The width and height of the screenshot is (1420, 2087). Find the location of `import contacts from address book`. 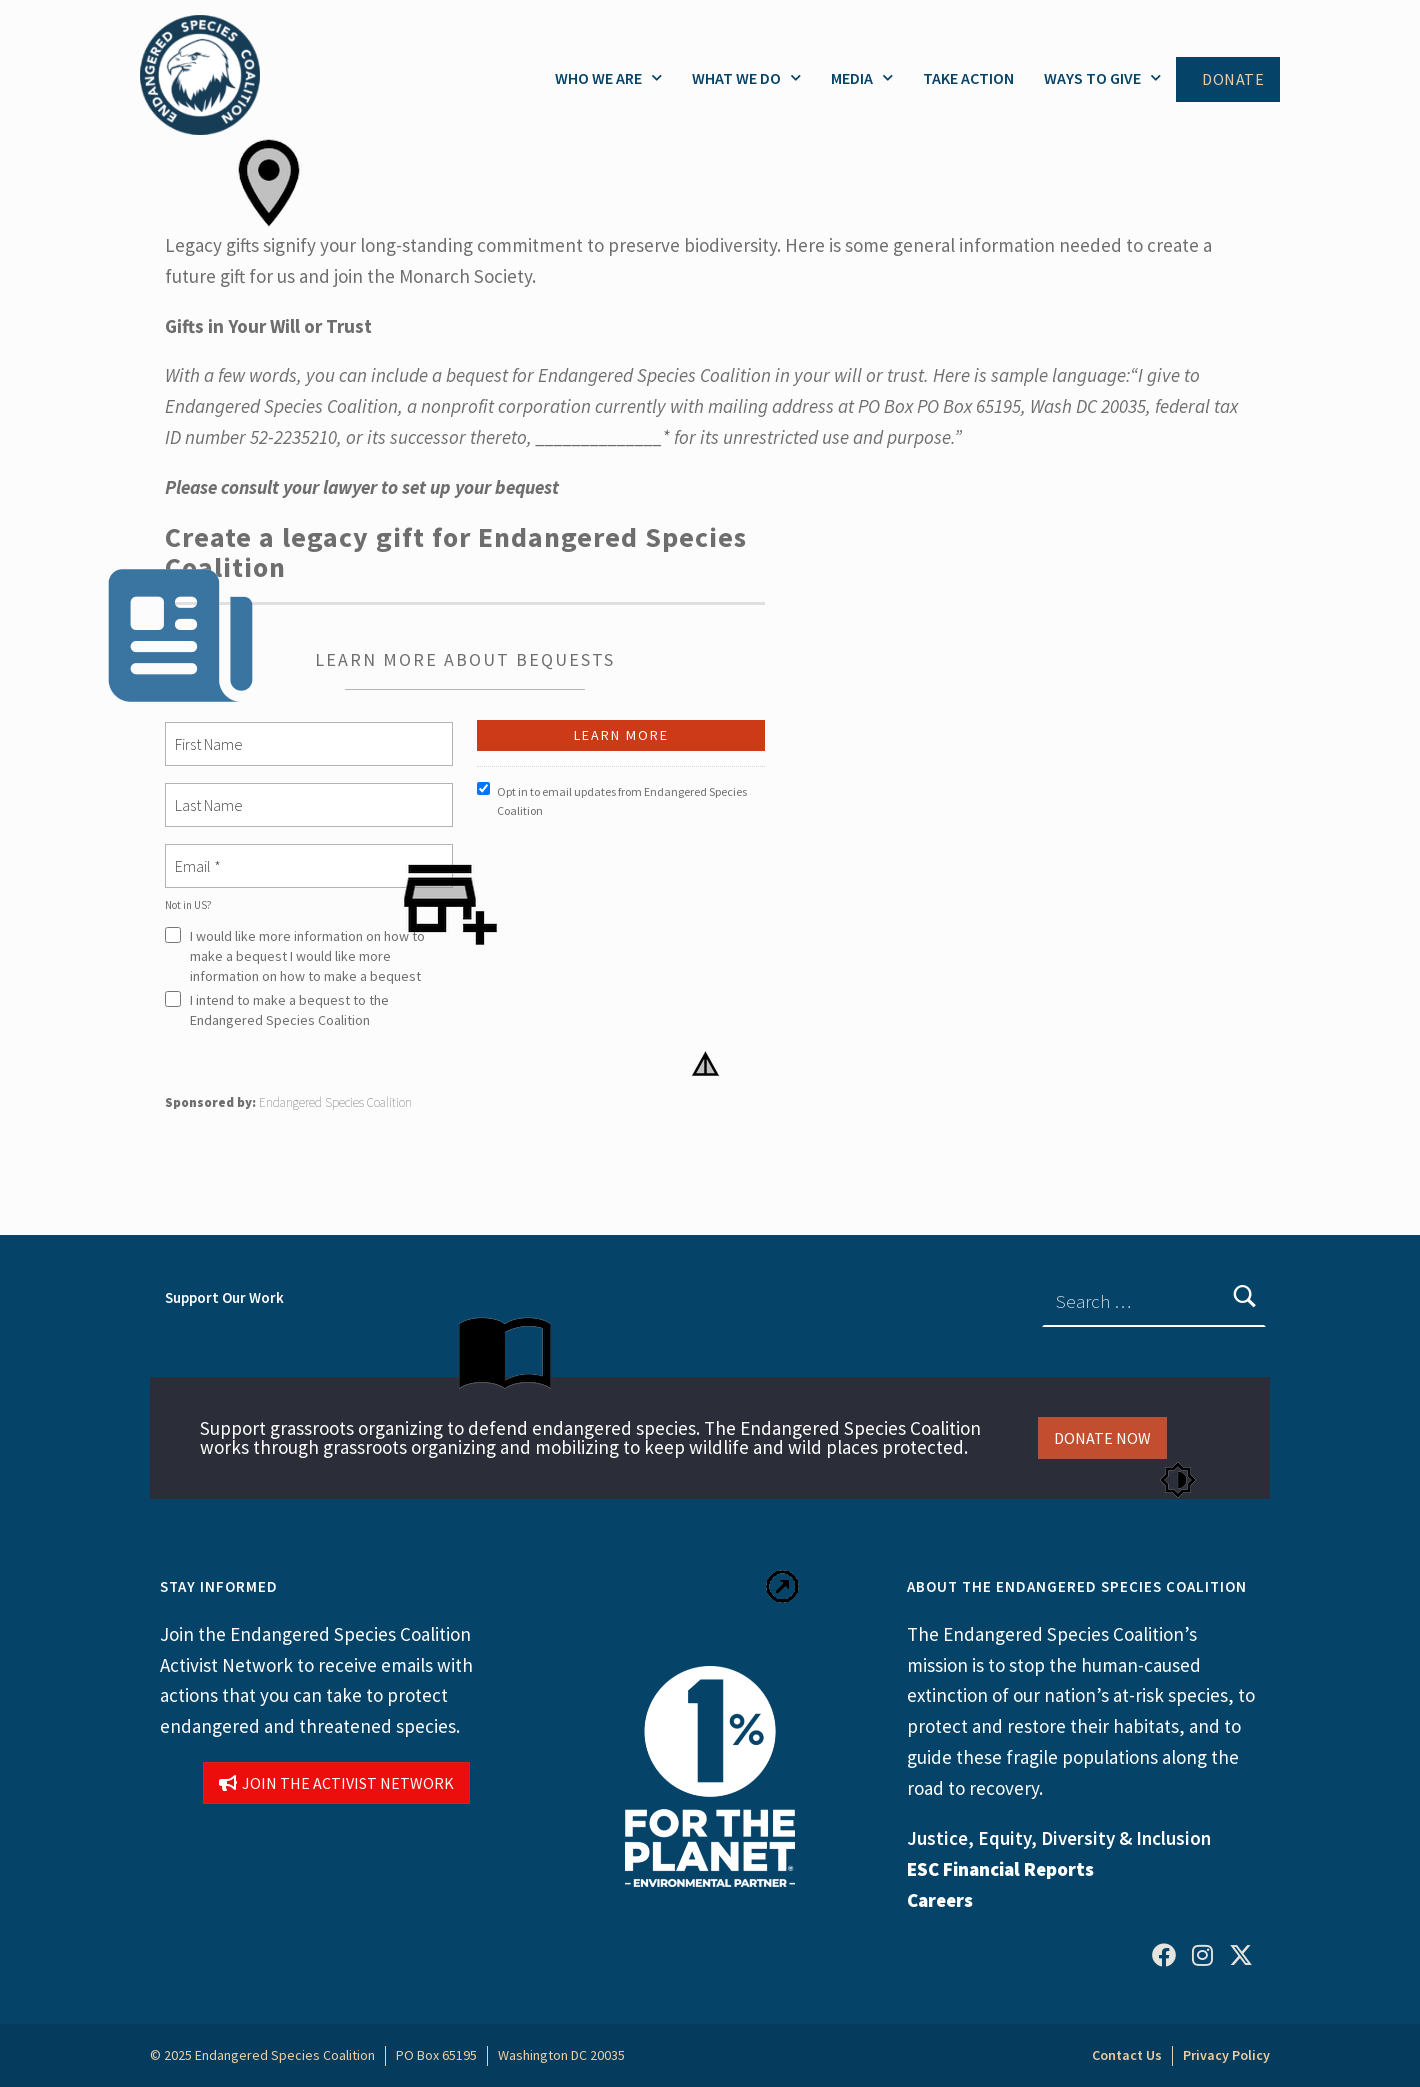

import contacts from address book is located at coordinates (505, 1349).